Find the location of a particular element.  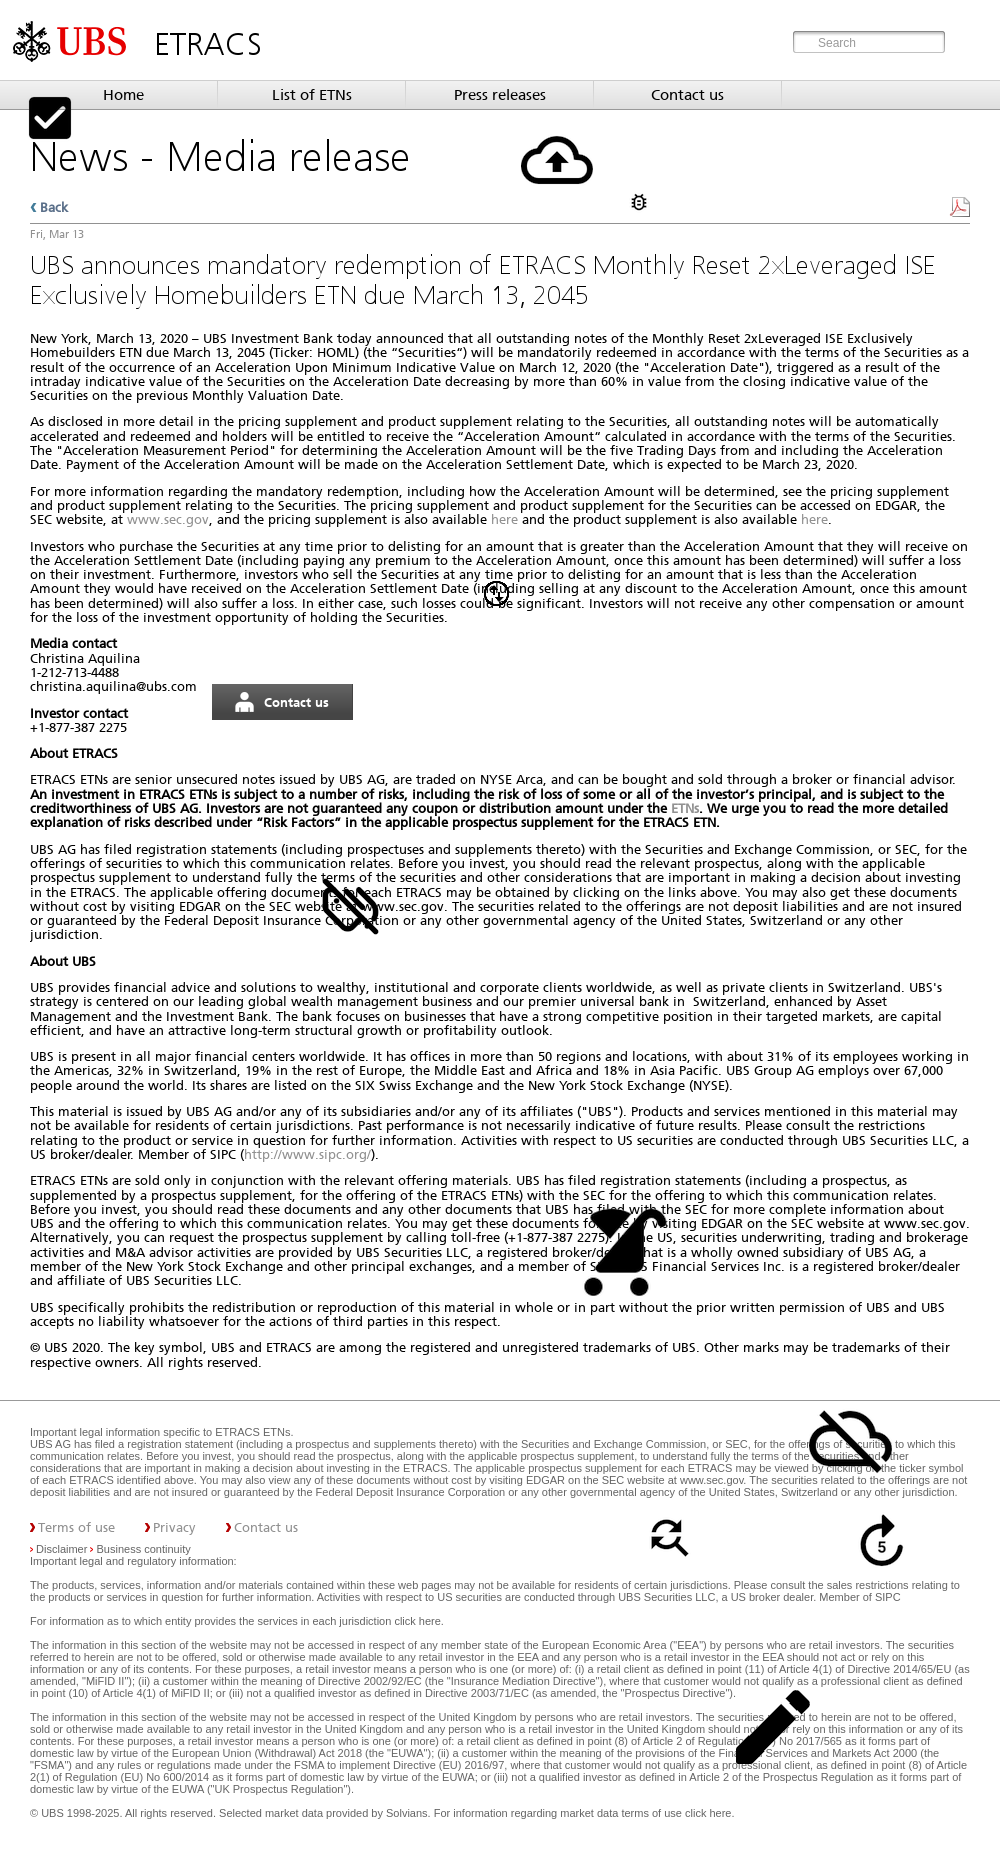

disable or remove tags is located at coordinates (350, 906).